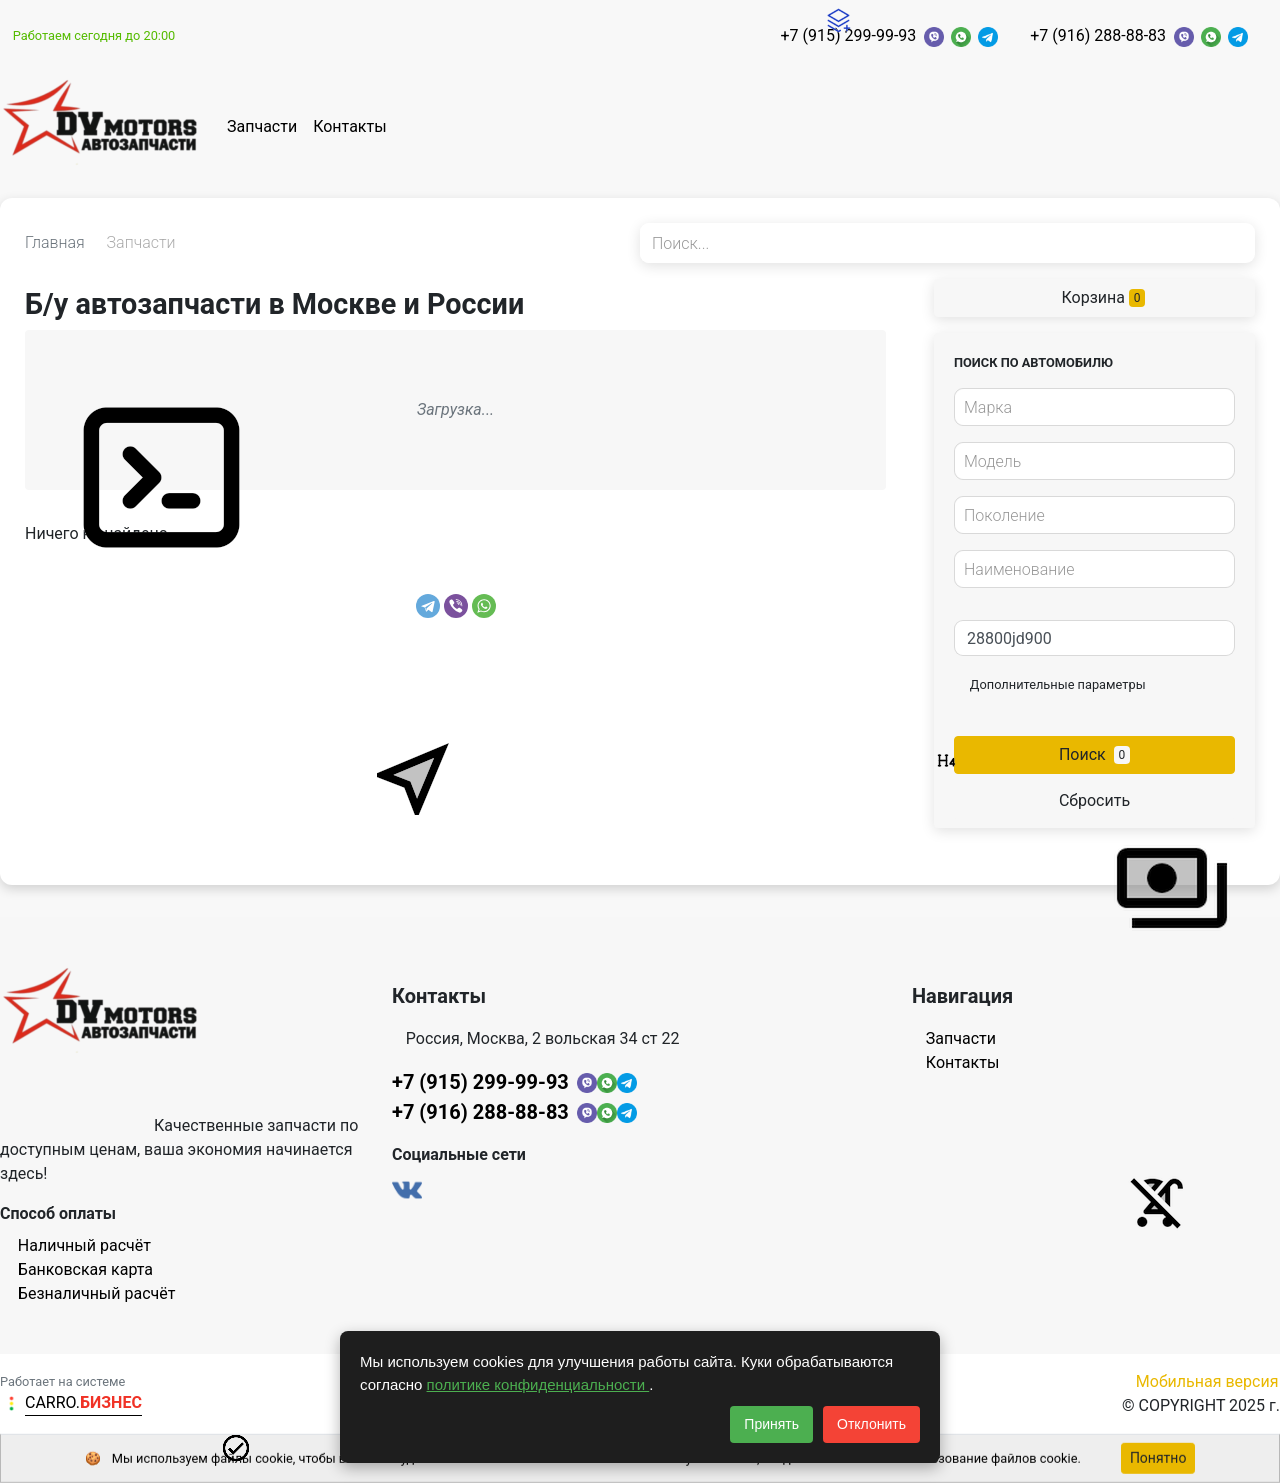 The image size is (1280, 1483). I want to click on format text as heading level 4, so click(946, 760).